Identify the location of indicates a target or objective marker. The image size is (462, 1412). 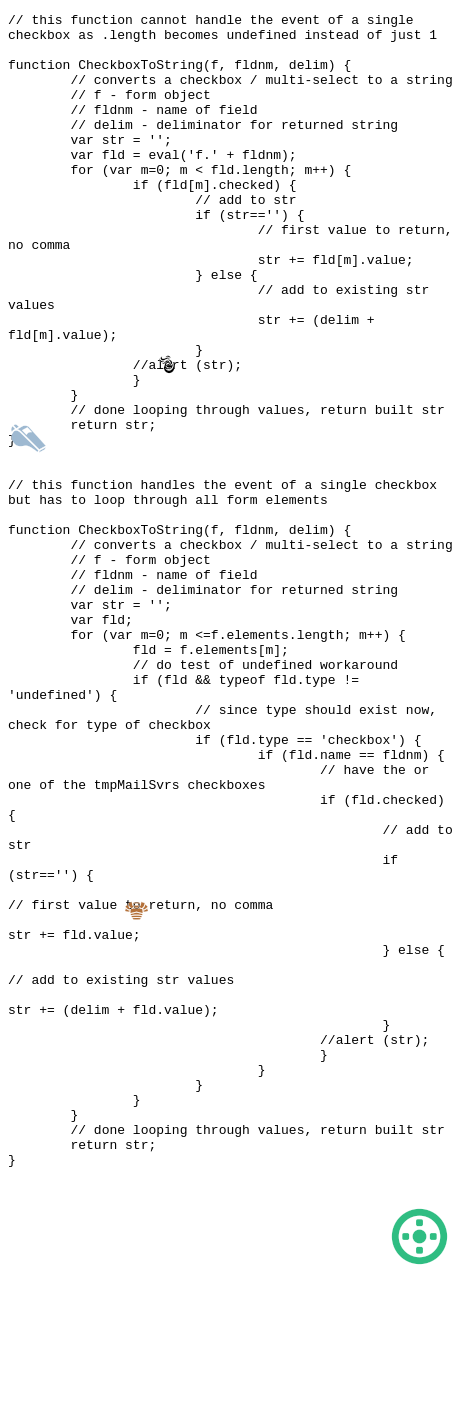
(419, 1236).